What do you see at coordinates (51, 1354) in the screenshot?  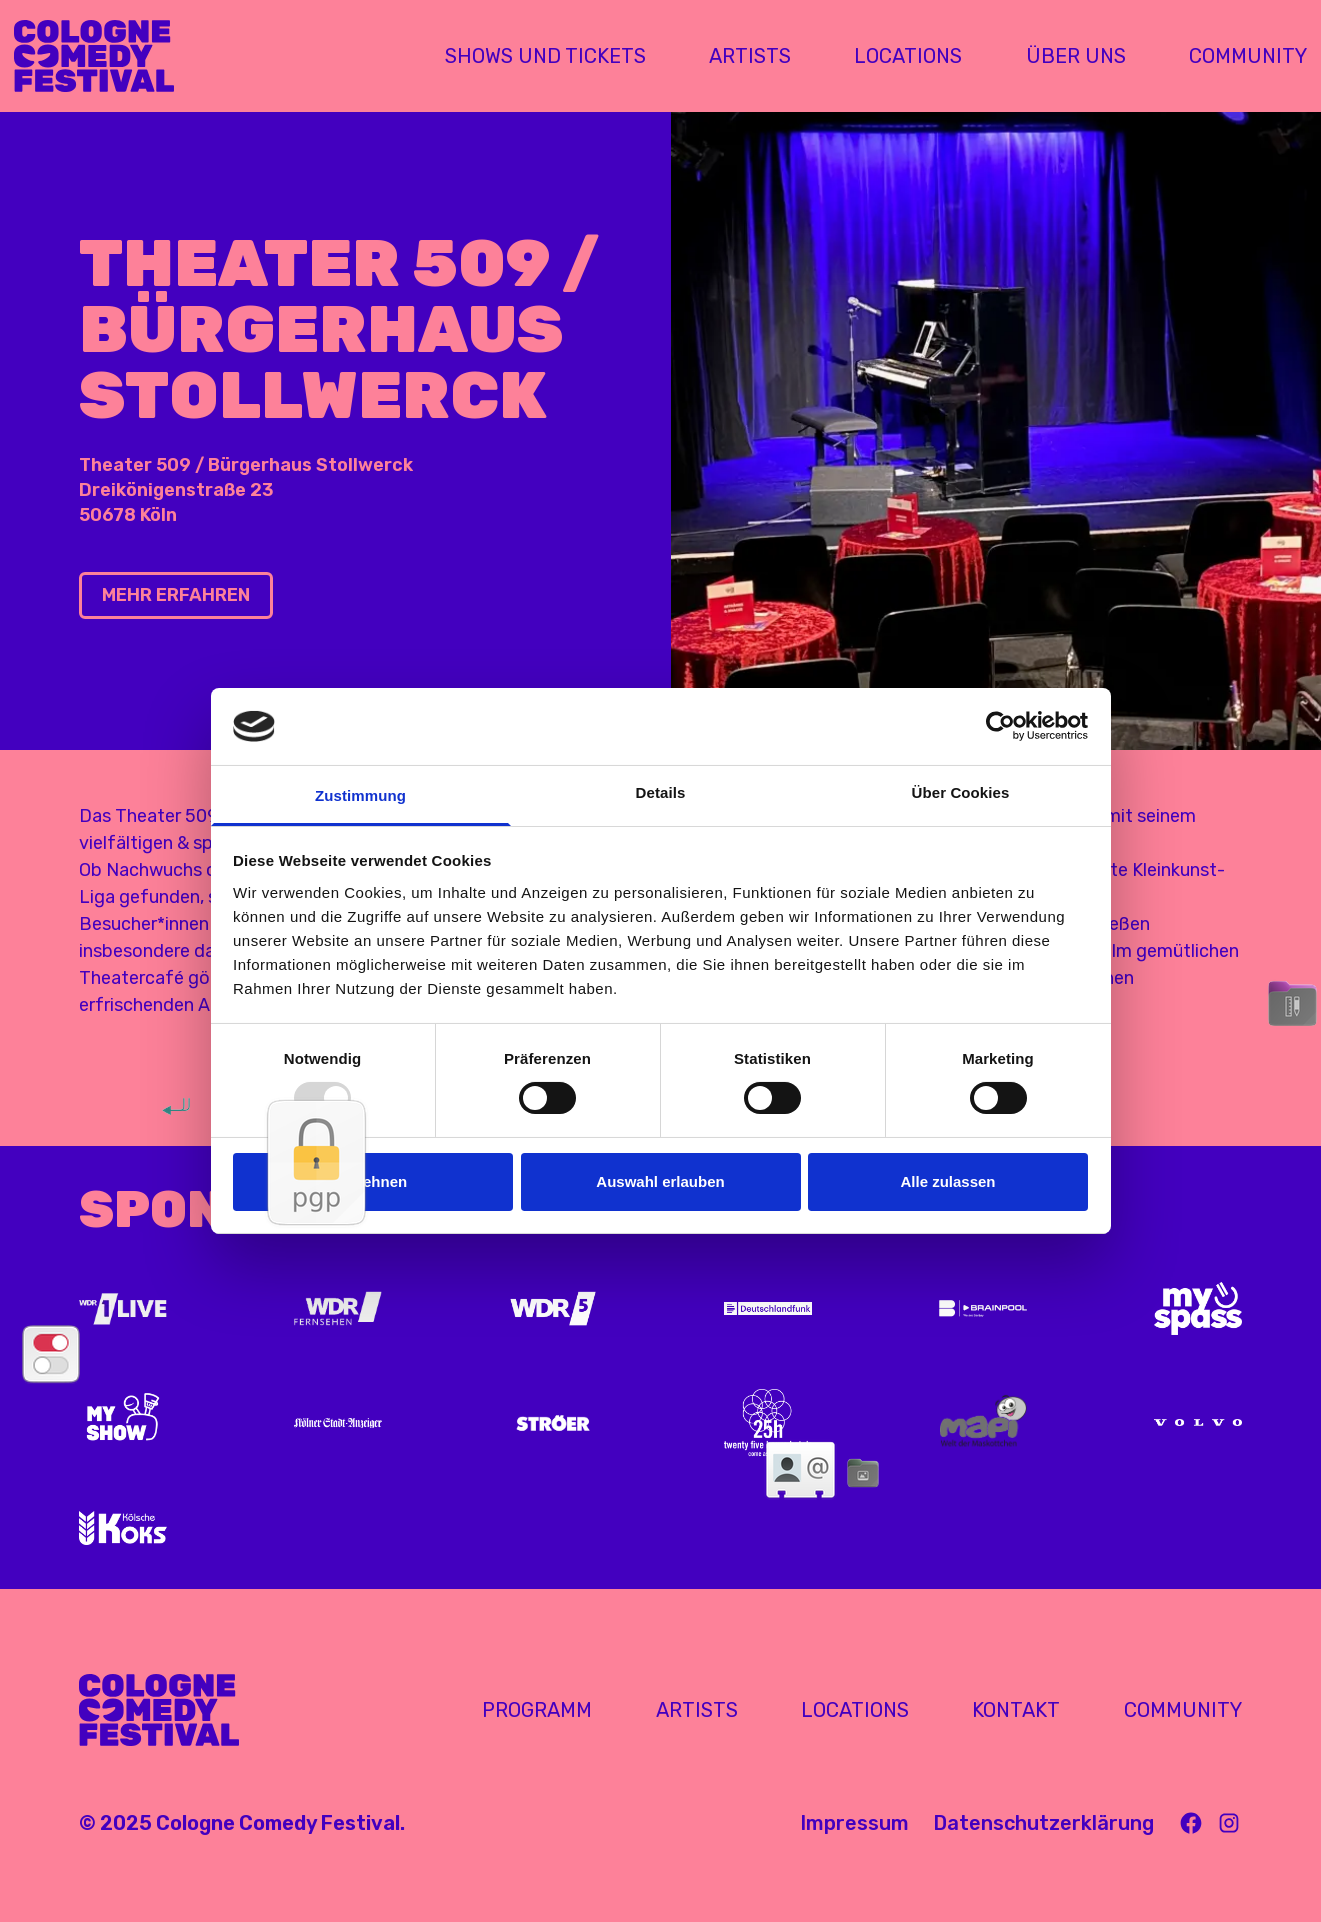 I see `open gnome tweaks to customize system settings` at bounding box center [51, 1354].